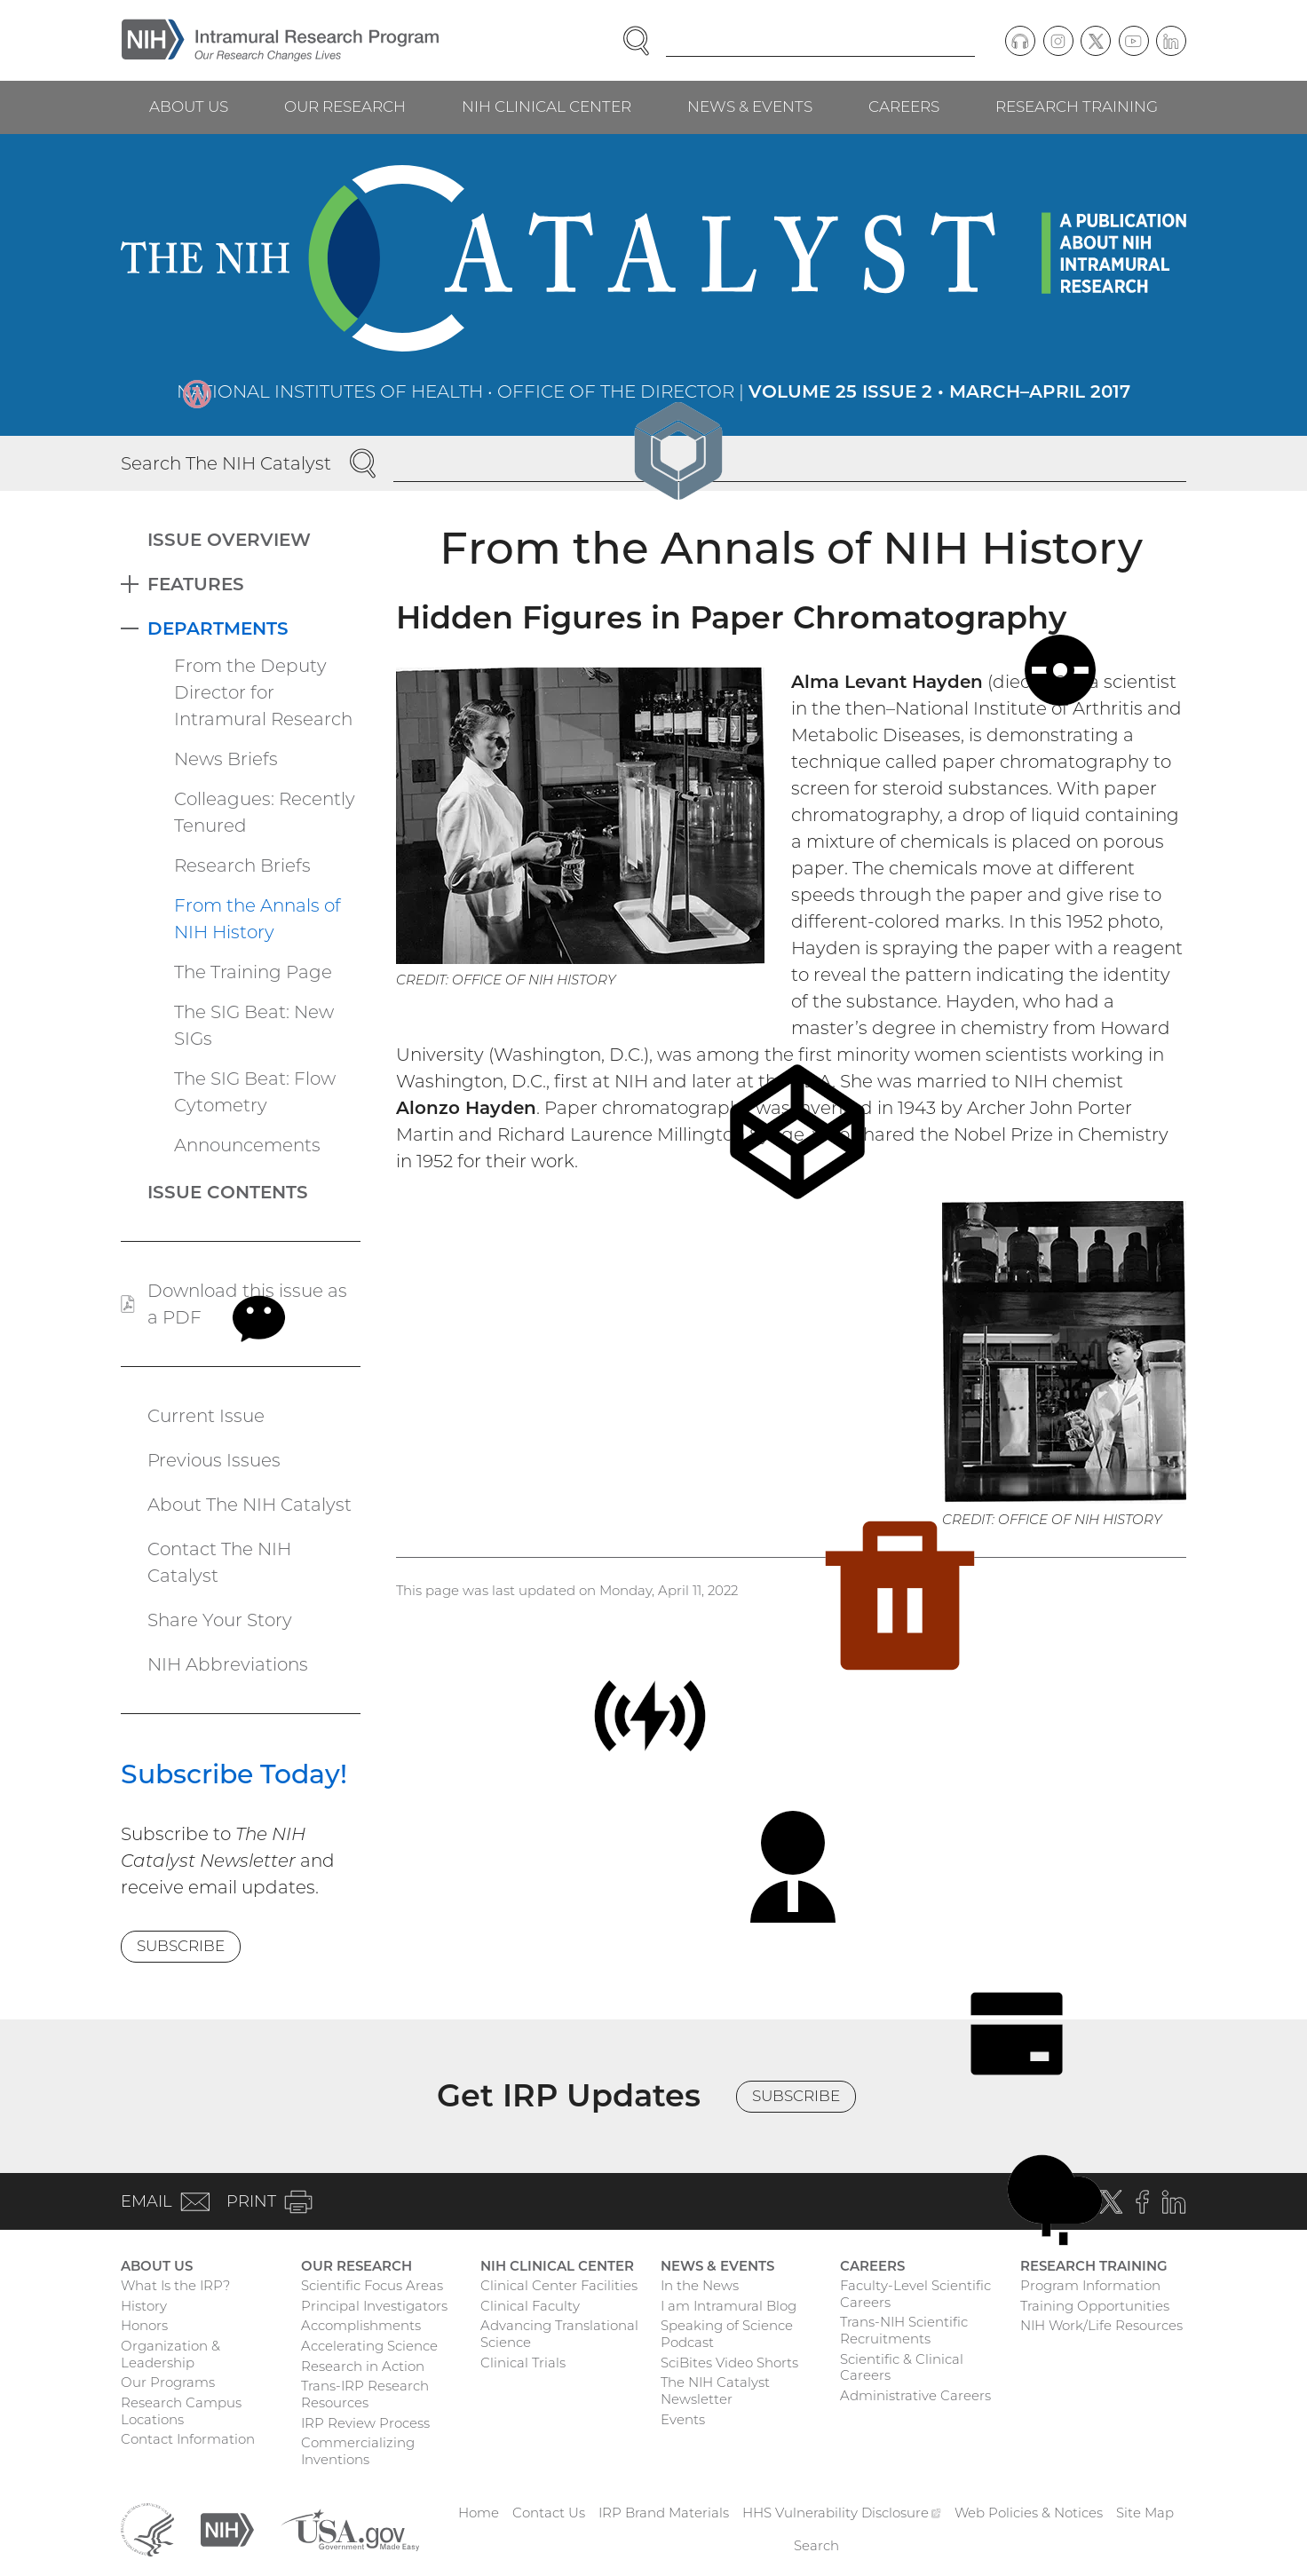  What do you see at coordinates (650, 1716) in the screenshot?
I see `indicates wireless charging is active` at bounding box center [650, 1716].